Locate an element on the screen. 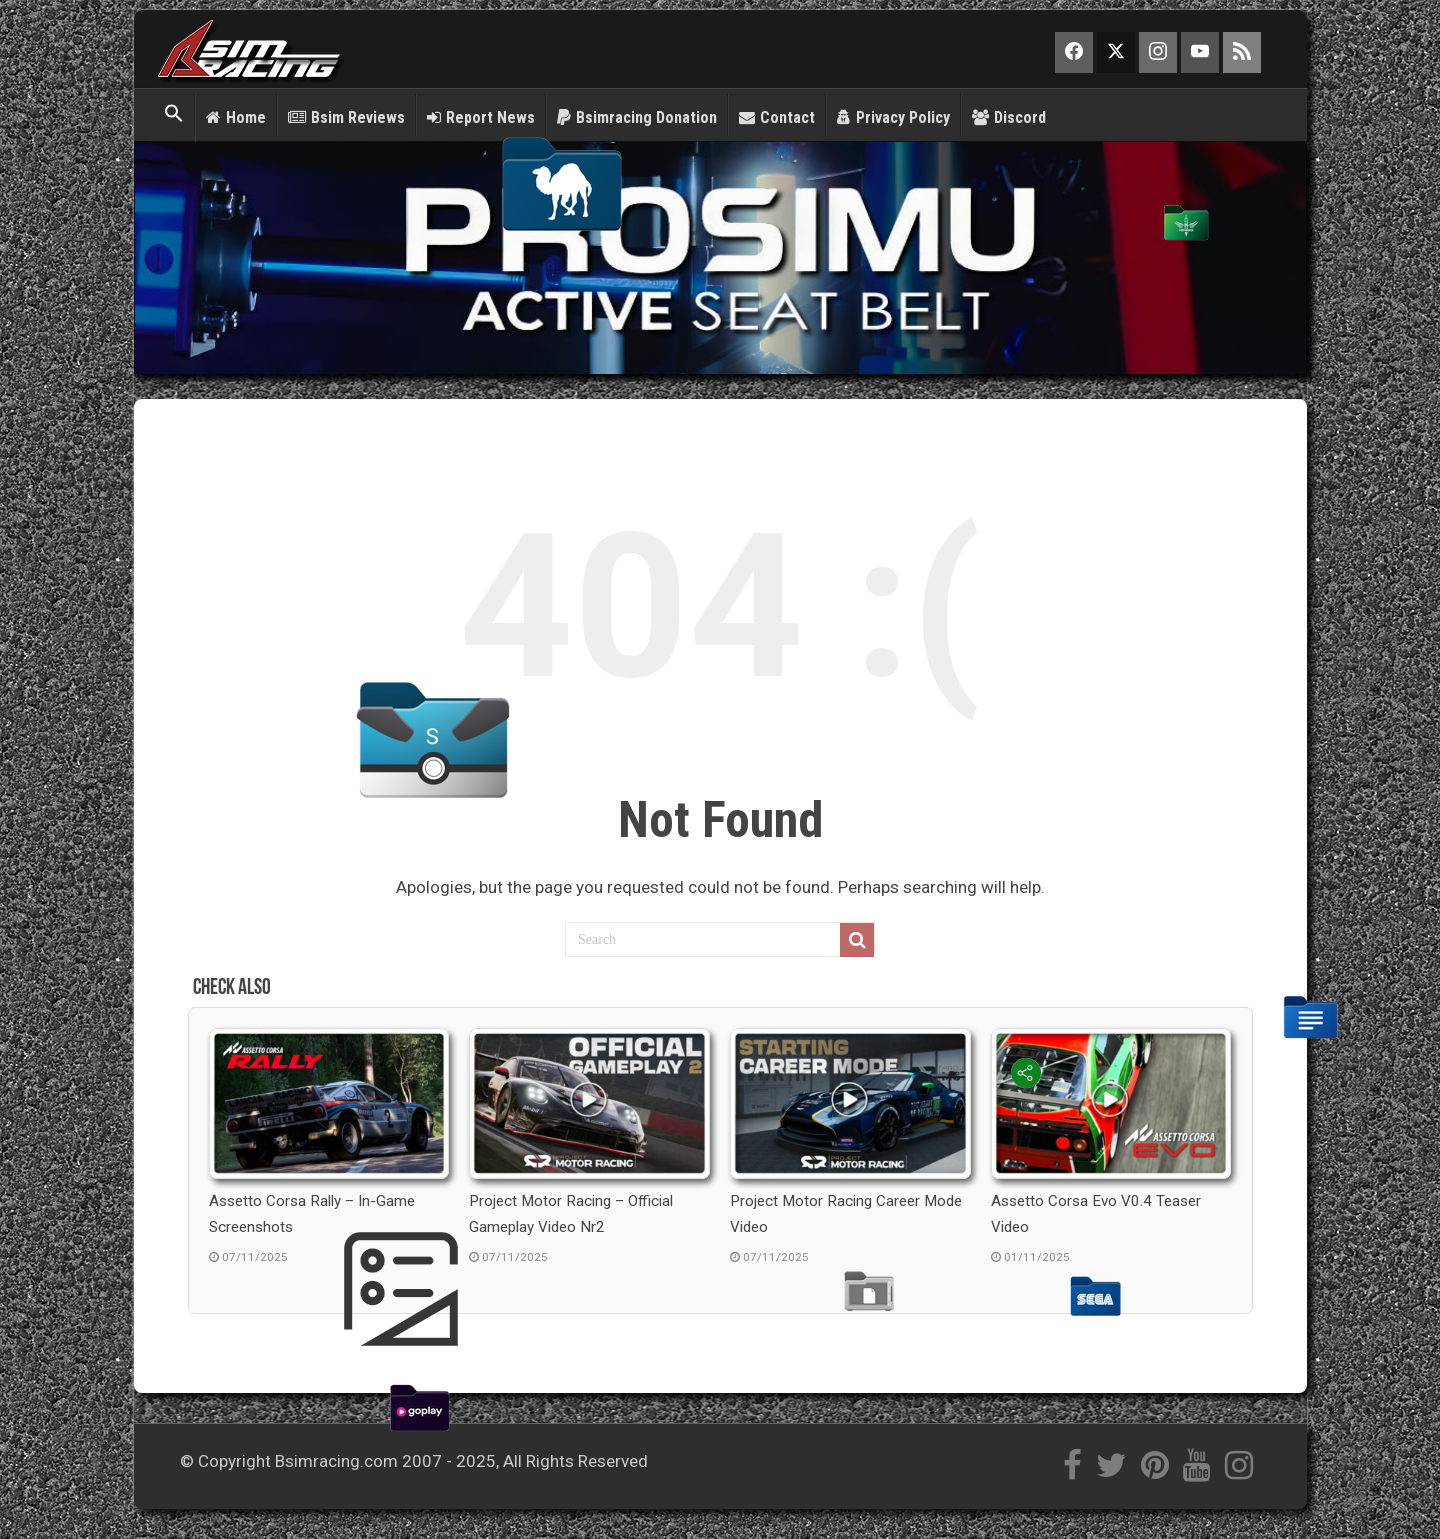 The image size is (1440, 1539). open folder containing goplay media files is located at coordinates (419, 1409).